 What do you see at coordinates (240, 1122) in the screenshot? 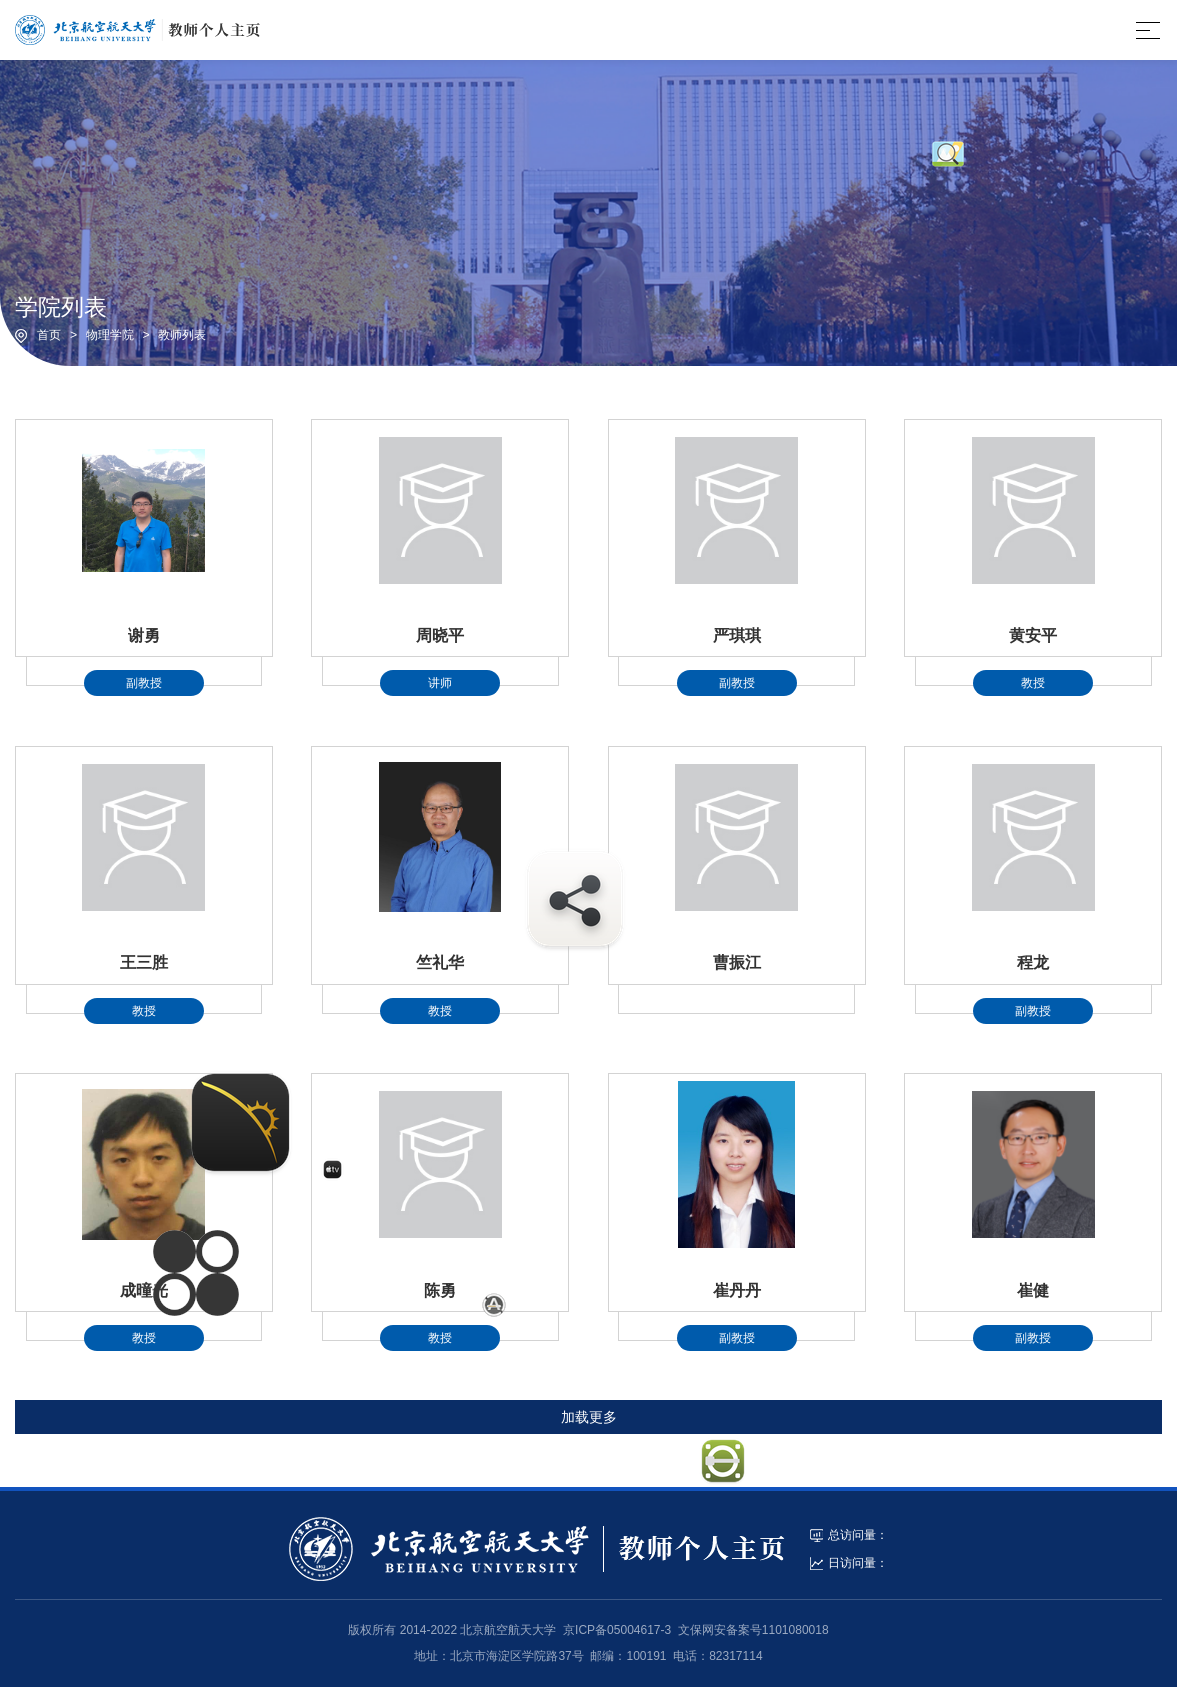
I see `launch the starbound game` at bounding box center [240, 1122].